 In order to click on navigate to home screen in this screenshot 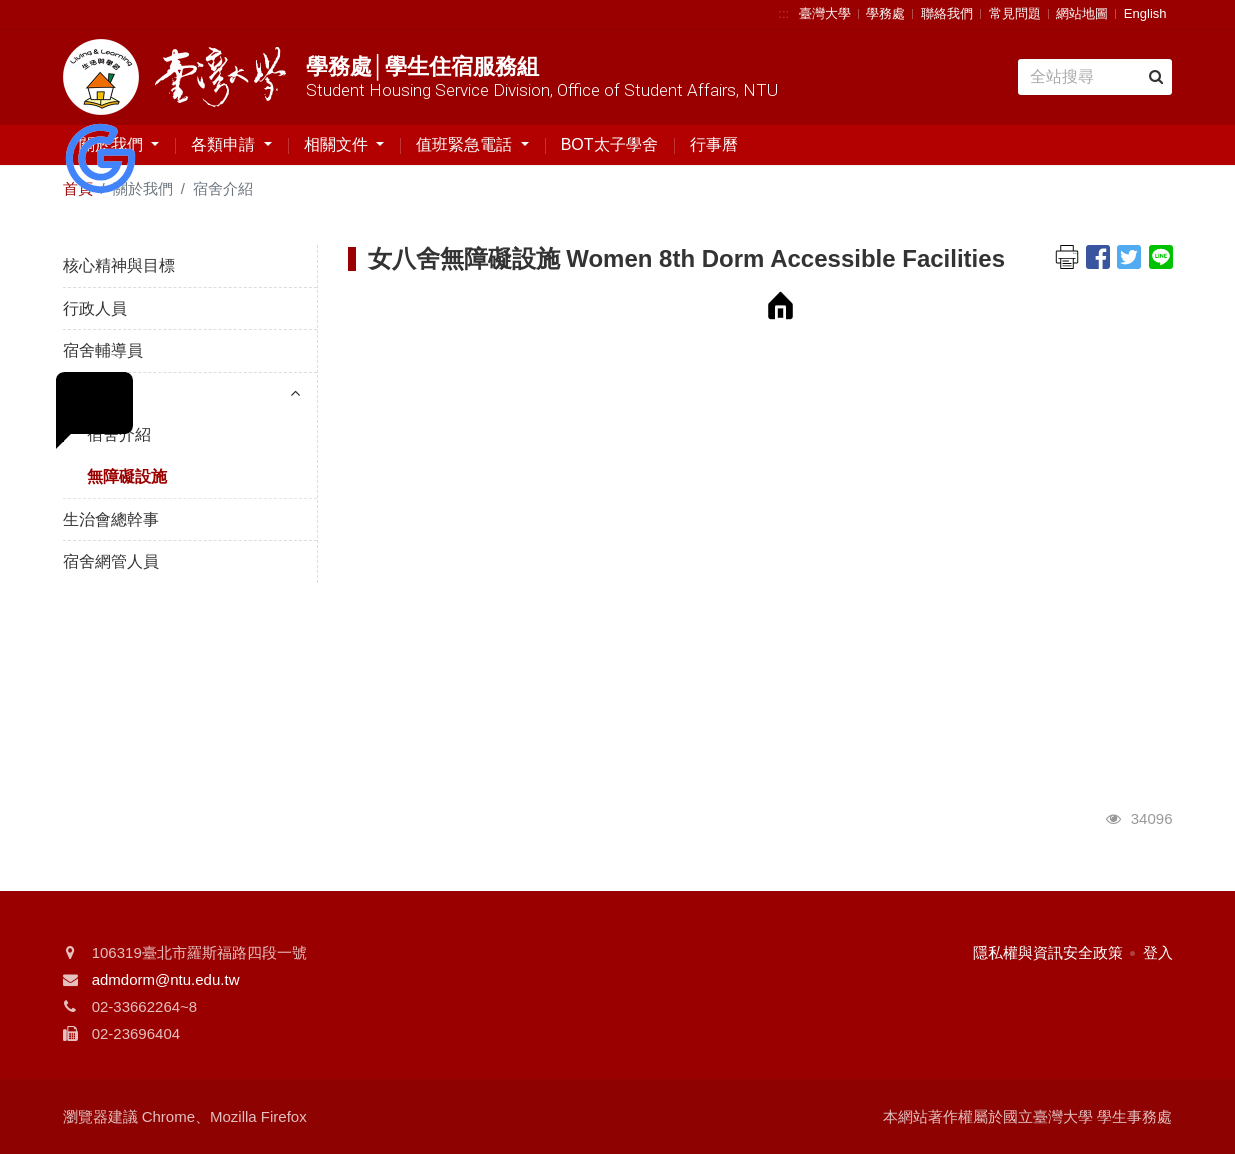, I will do `click(780, 305)`.